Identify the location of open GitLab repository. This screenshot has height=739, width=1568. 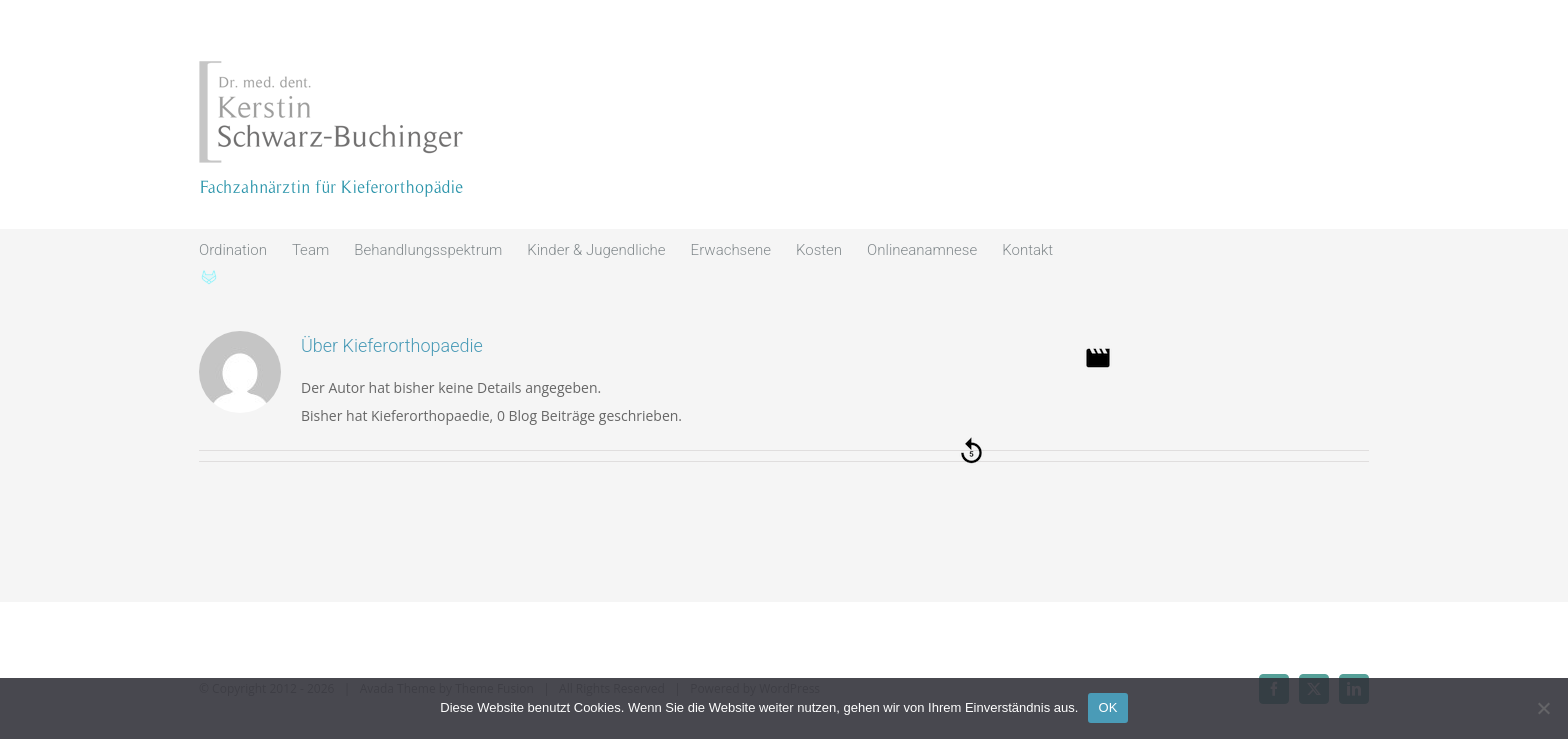
(209, 277).